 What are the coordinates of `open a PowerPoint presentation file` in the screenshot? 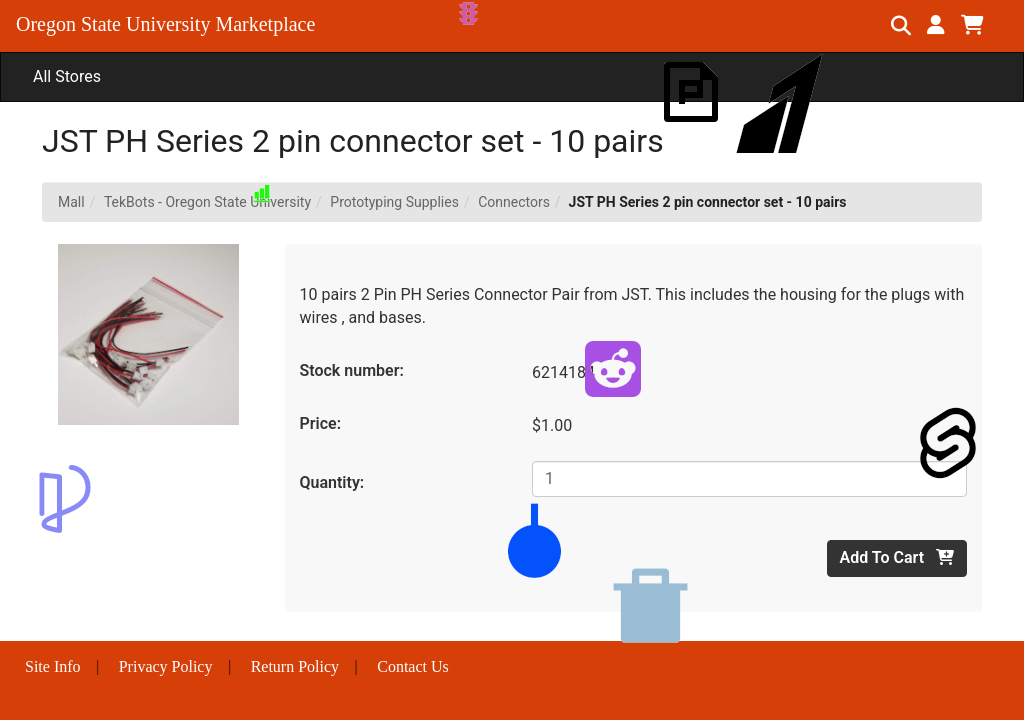 It's located at (691, 92).